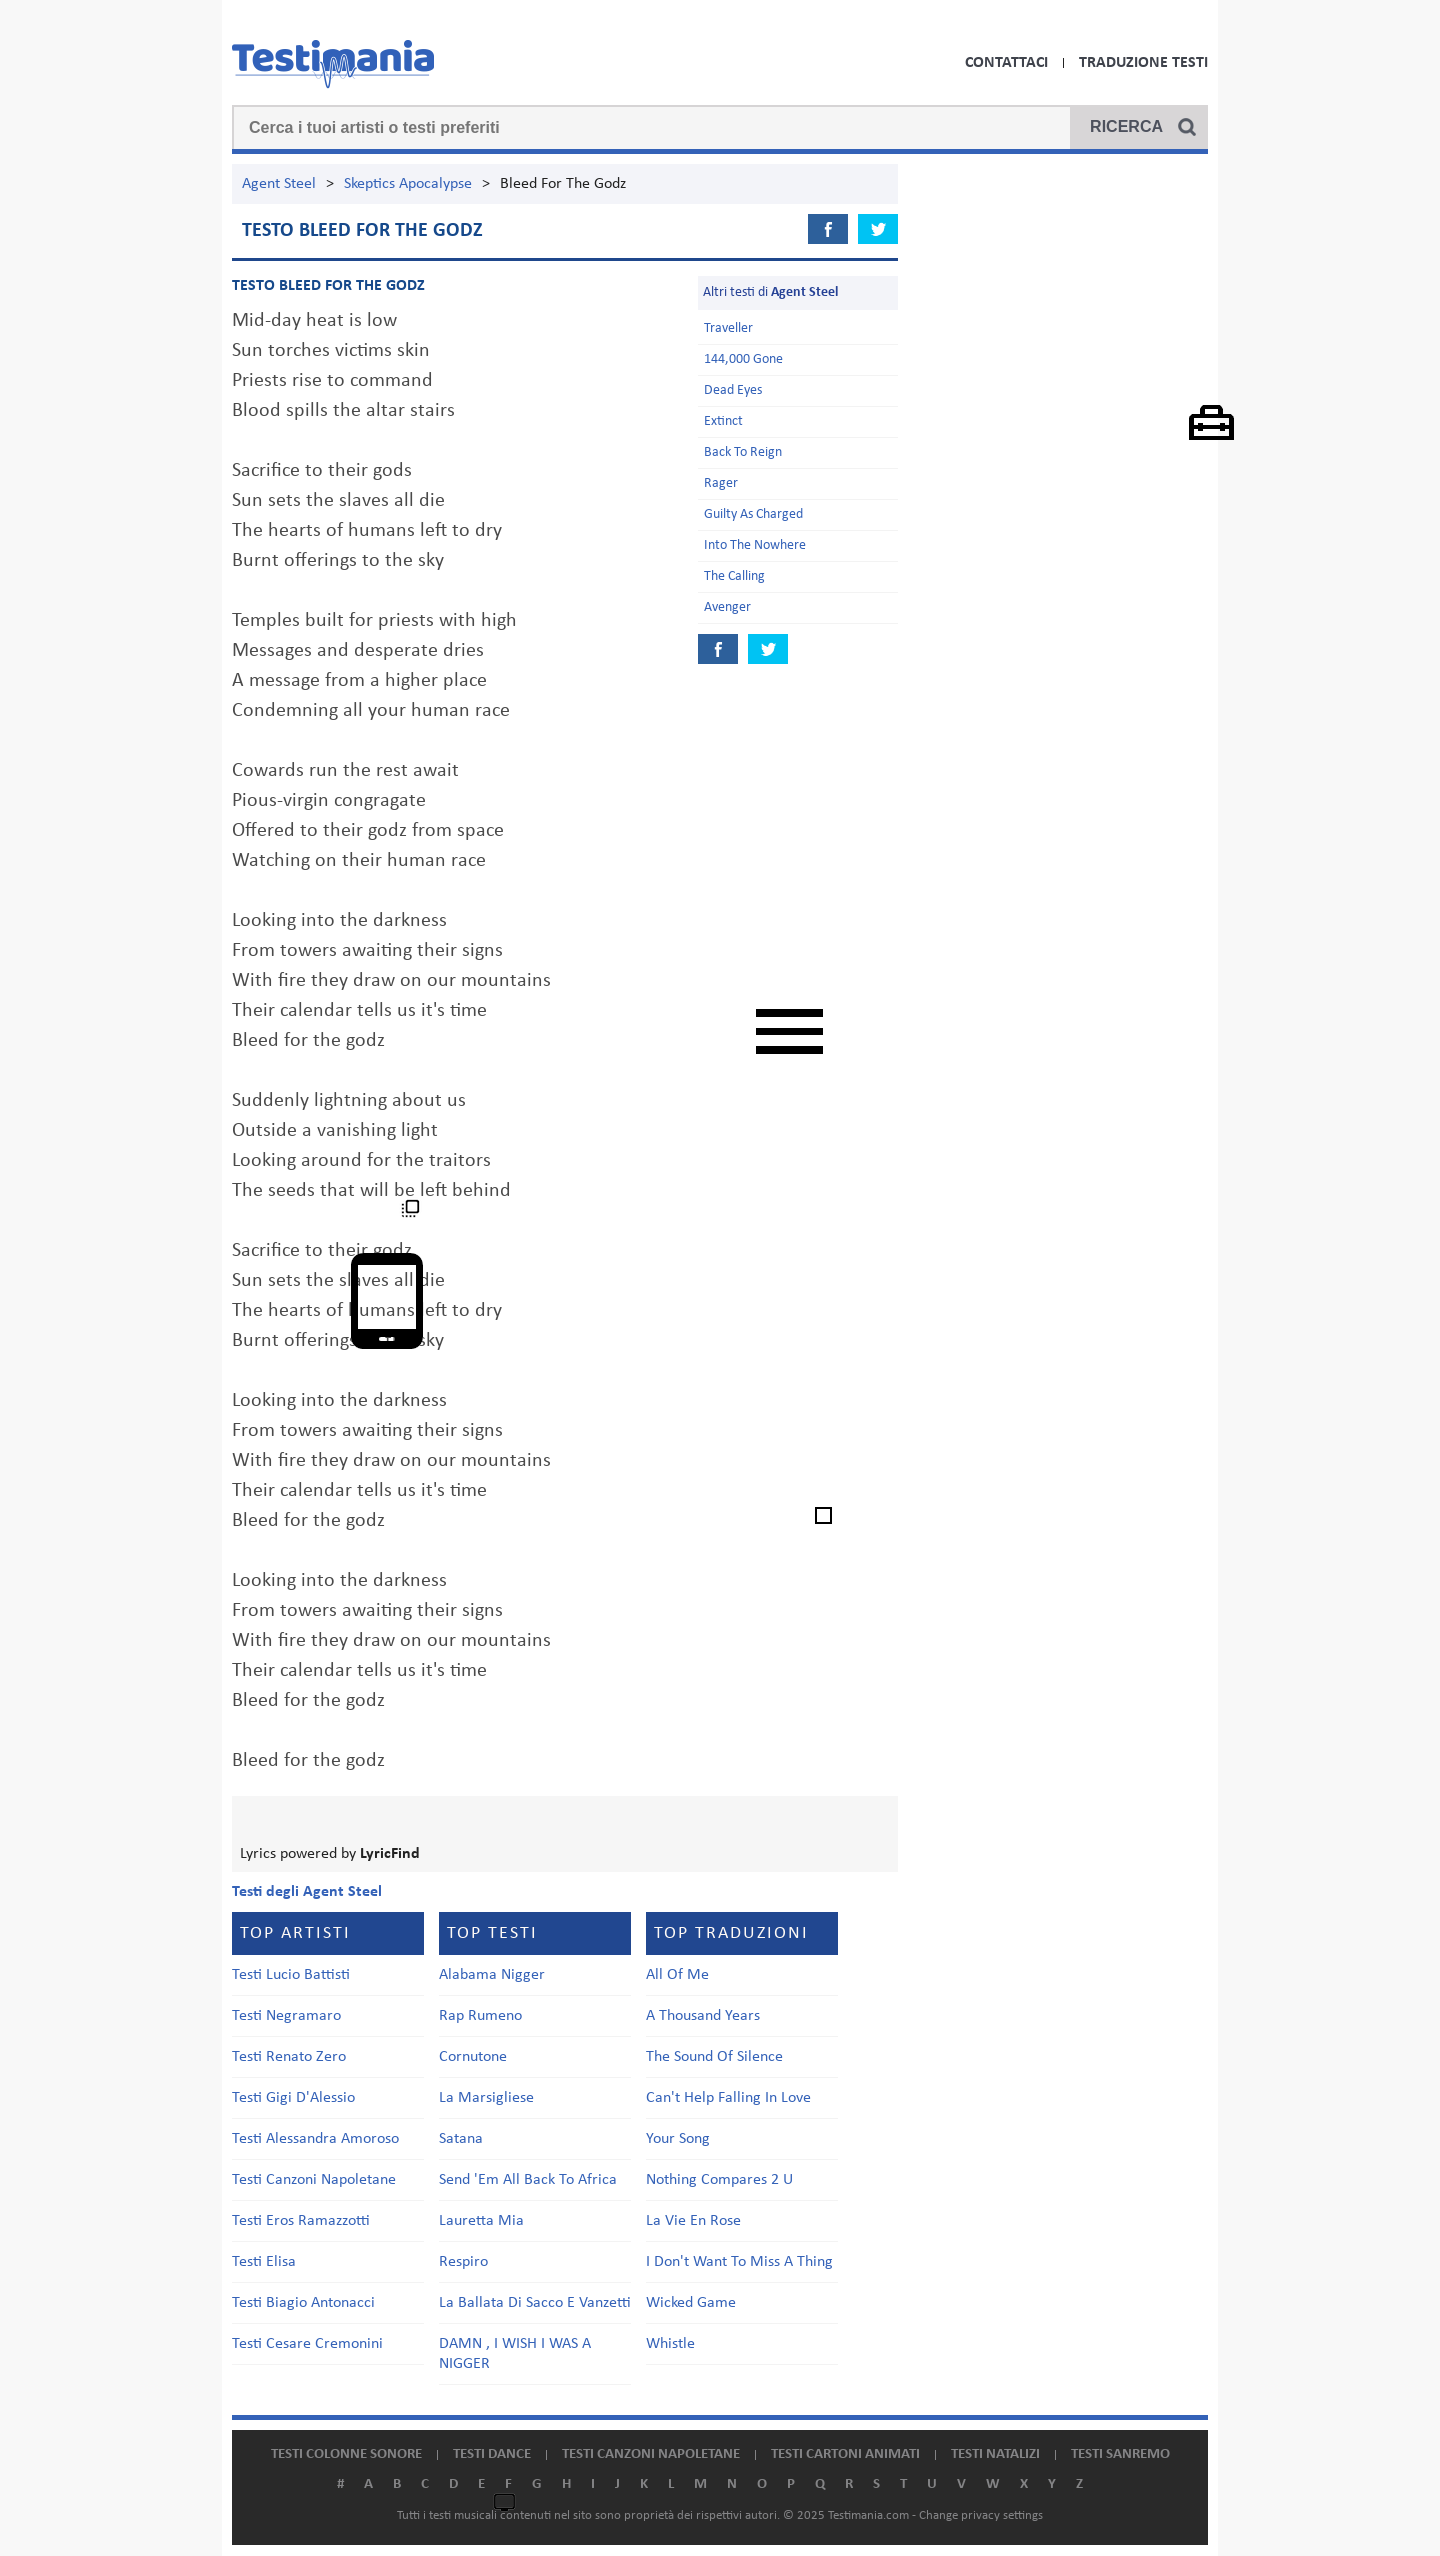 The height and width of the screenshot is (2556, 1440). What do you see at coordinates (823, 1515) in the screenshot?
I see `select a square crop ratio for an image` at bounding box center [823, 1515].